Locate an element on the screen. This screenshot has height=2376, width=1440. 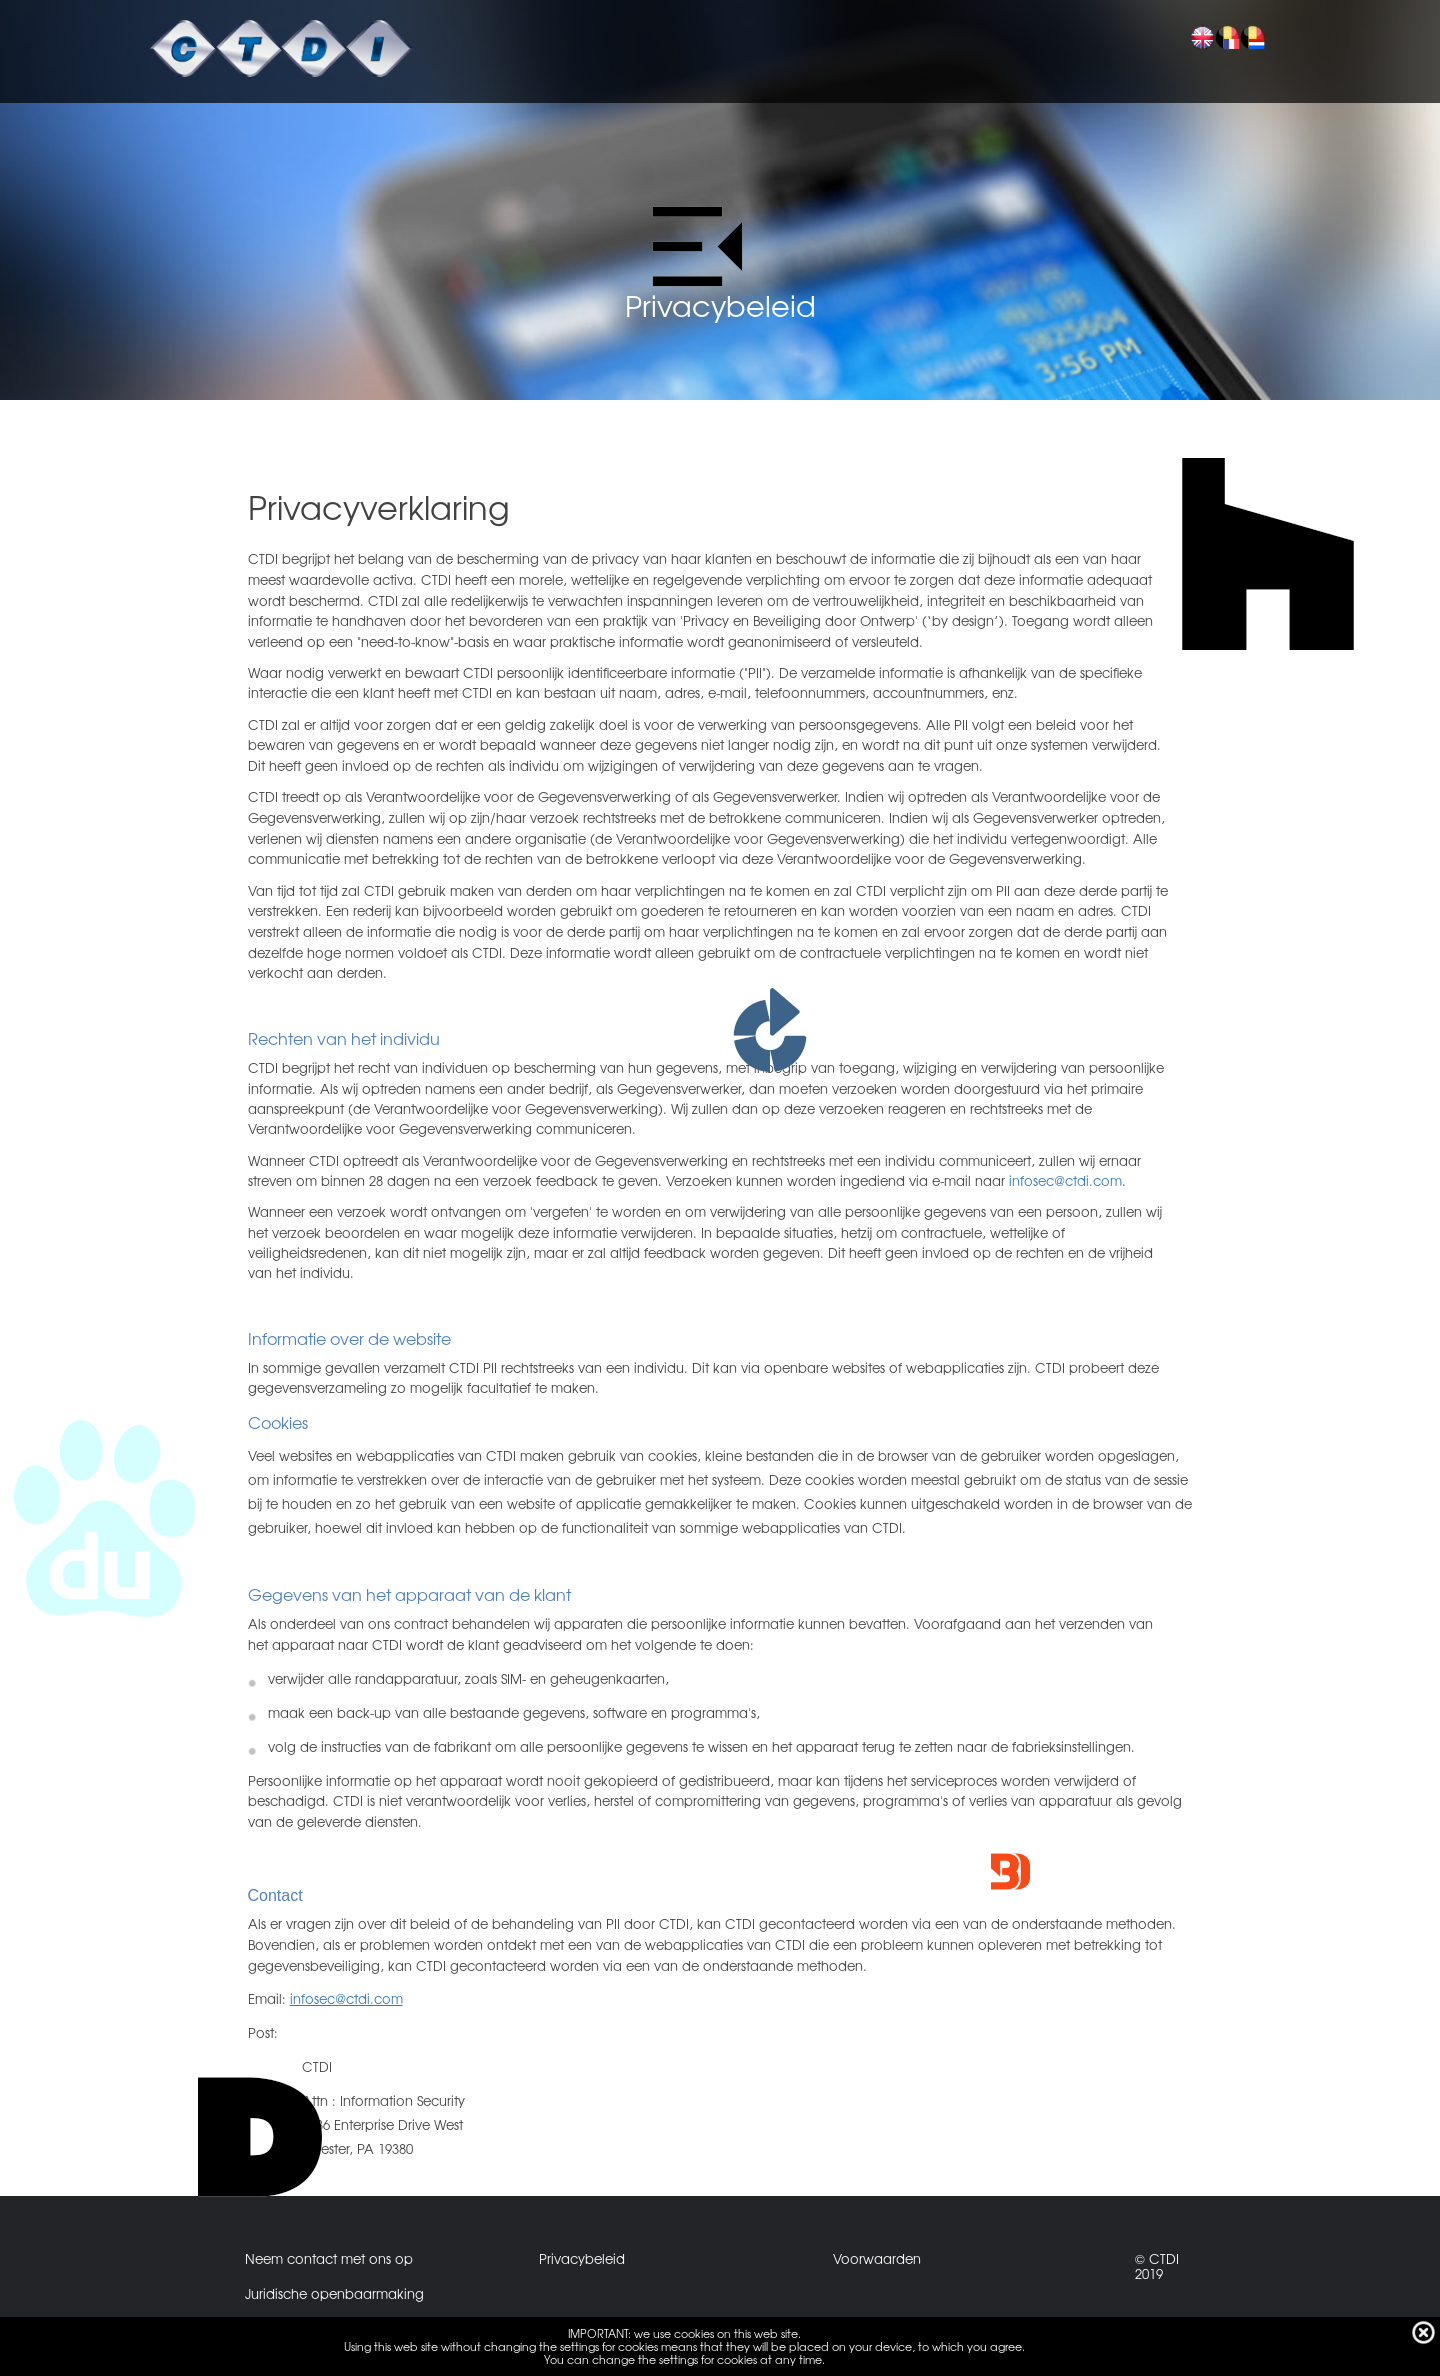
open the houzz app for home design and renovation is located at coordinates (1268, 554).